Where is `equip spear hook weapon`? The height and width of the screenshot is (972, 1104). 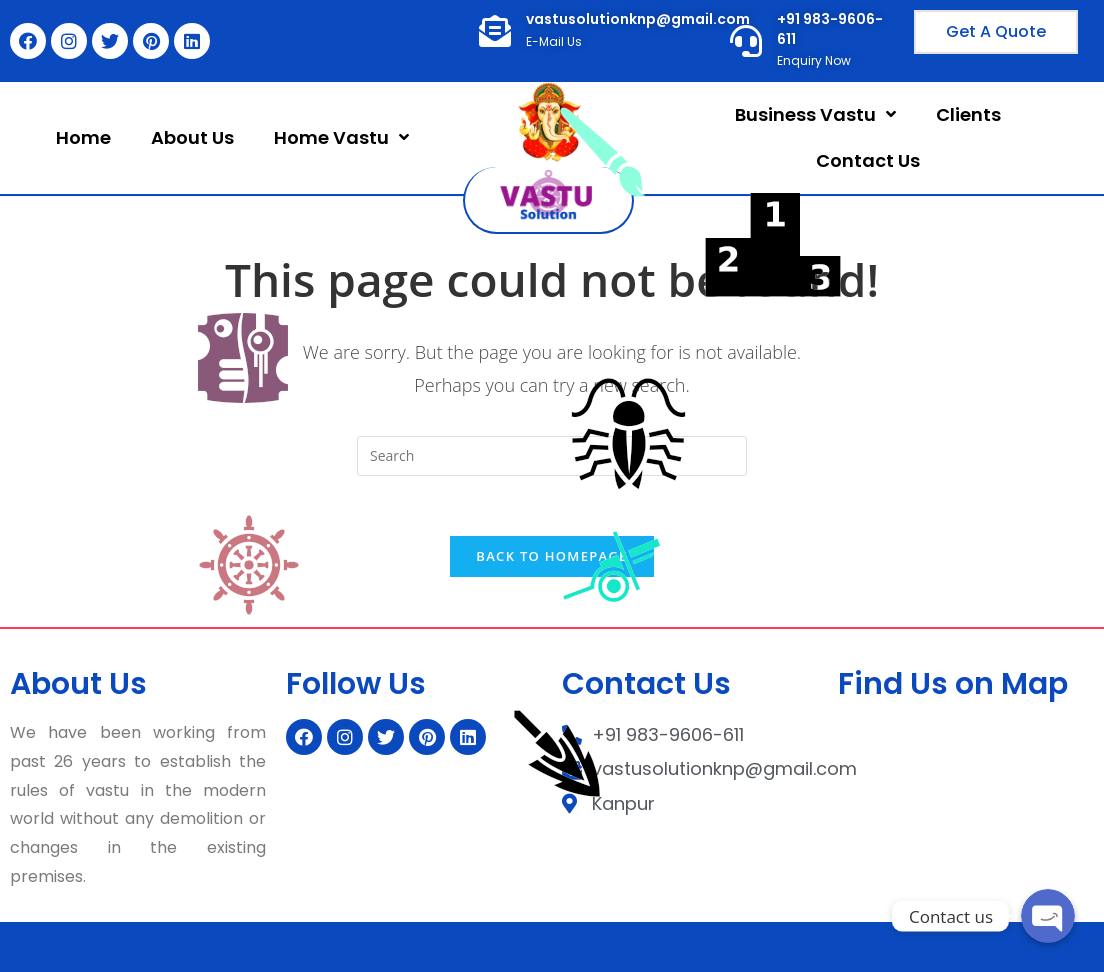 equip spear hook weapon is located at coordinates (557, 753).